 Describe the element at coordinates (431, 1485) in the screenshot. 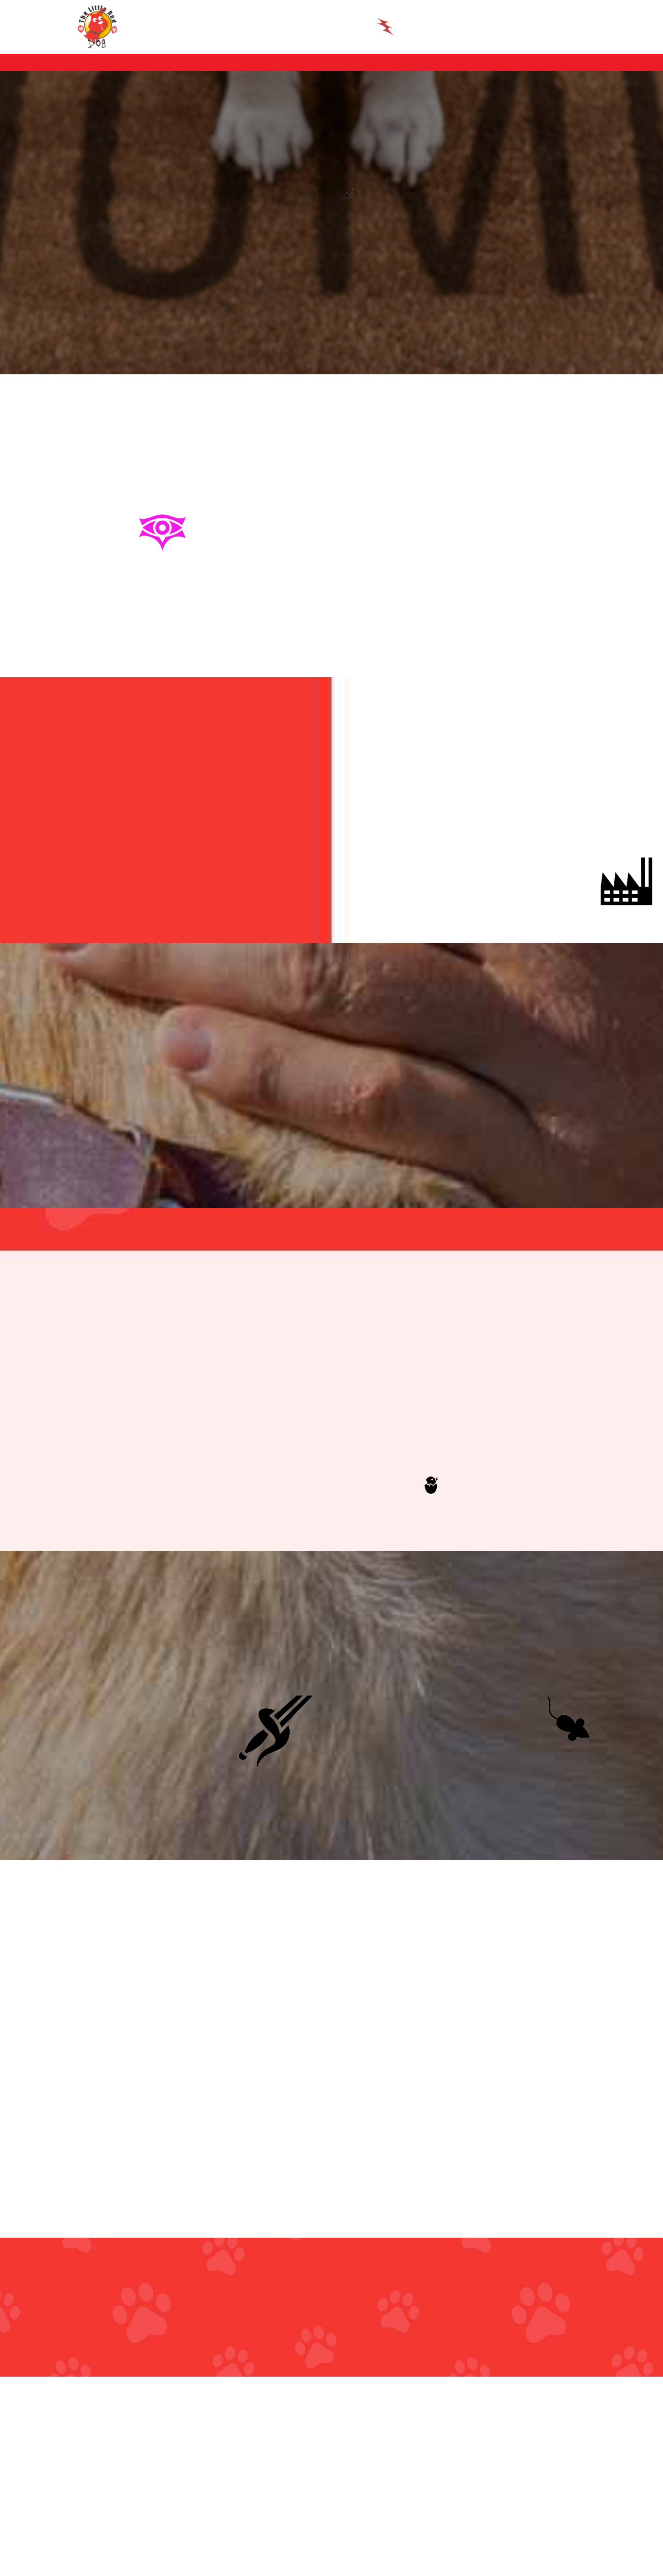

I see `indicates new user or beginner status` at that location.